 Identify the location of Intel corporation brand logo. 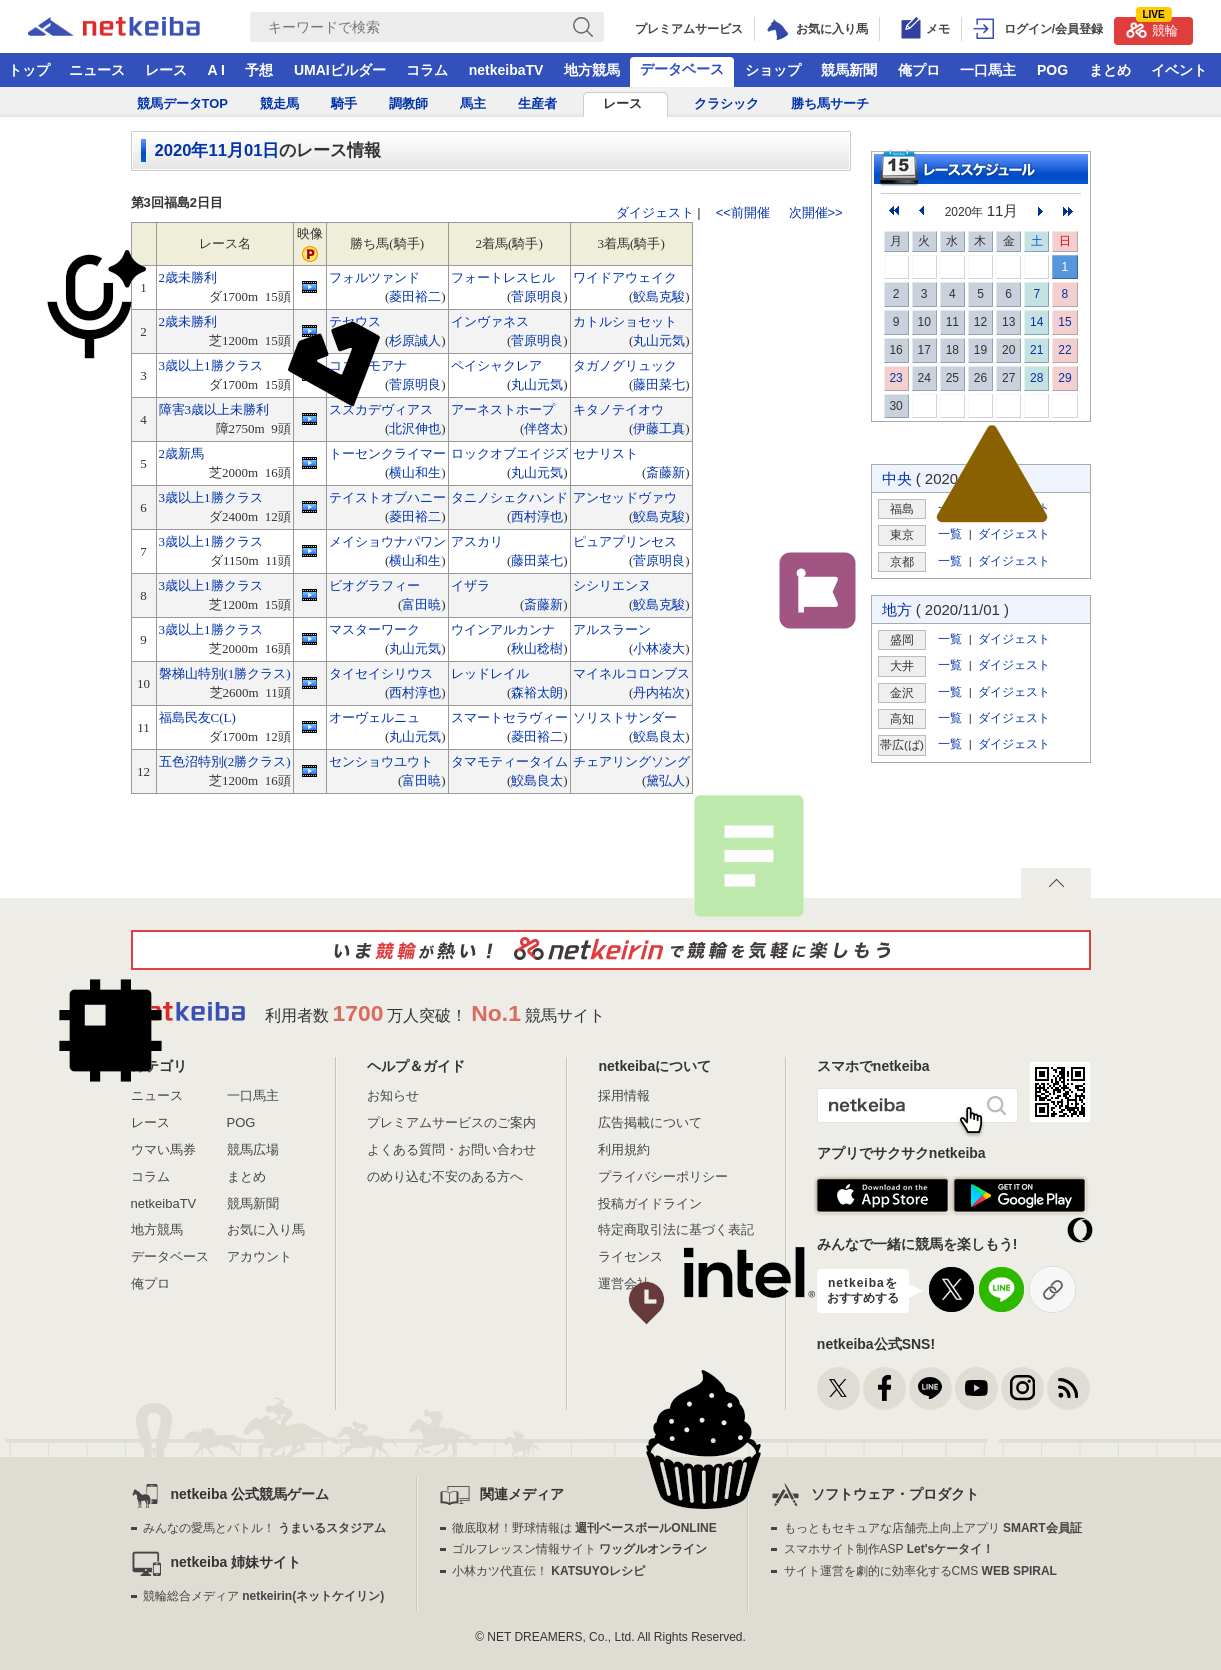
(749, 1272).